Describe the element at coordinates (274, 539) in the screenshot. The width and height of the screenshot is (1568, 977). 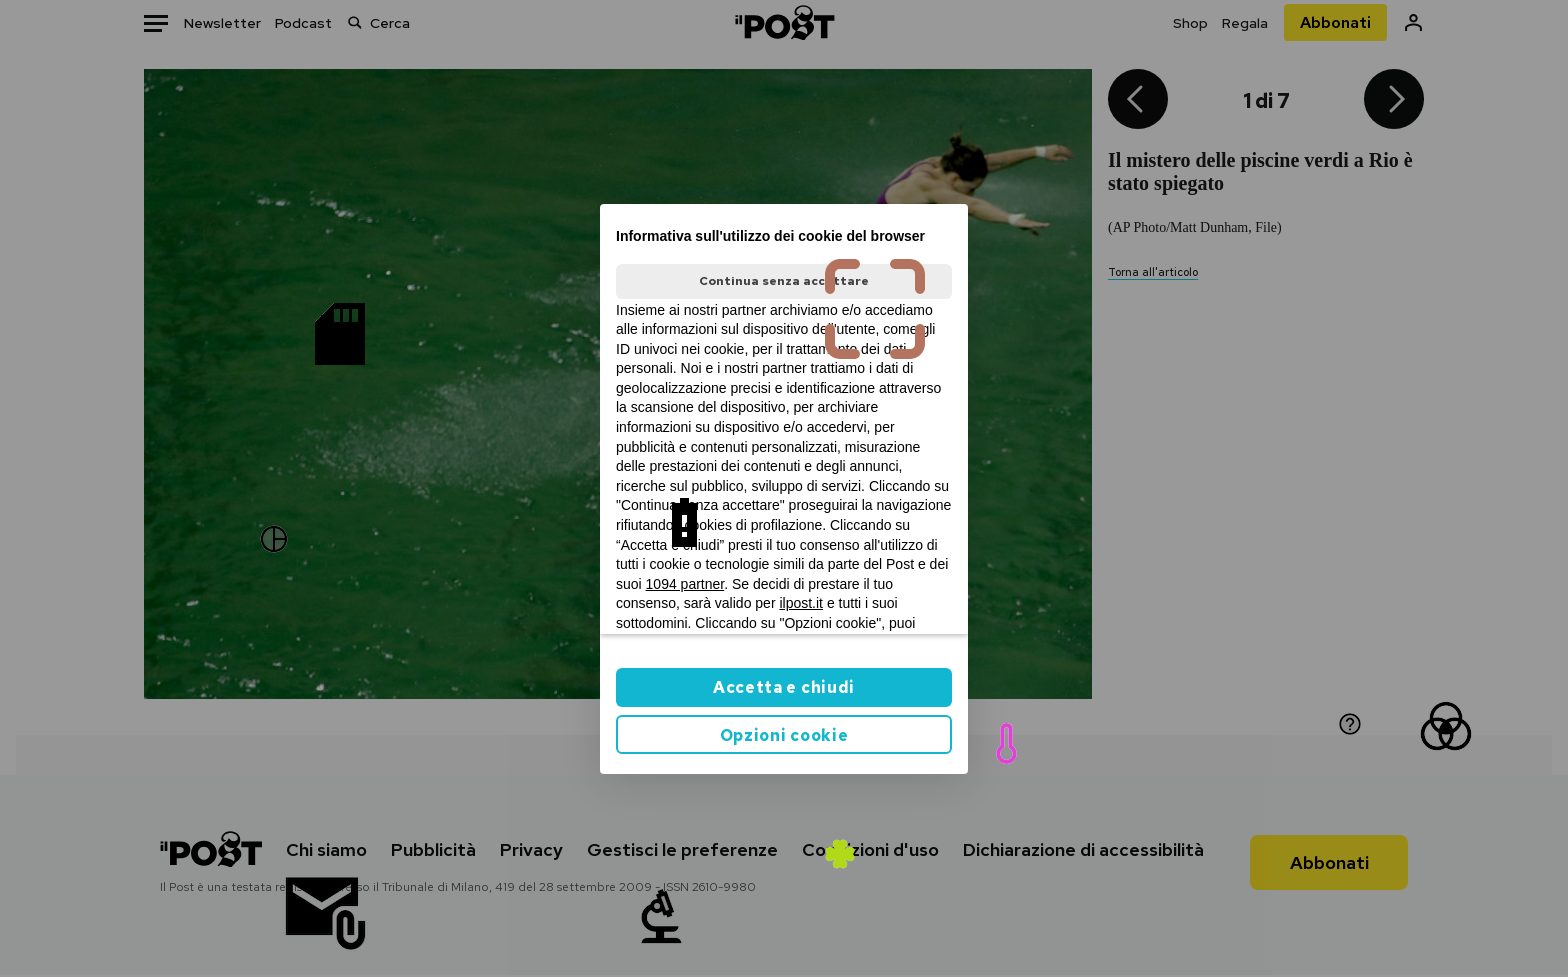
I see `view data breakdown or statistics` at that location.